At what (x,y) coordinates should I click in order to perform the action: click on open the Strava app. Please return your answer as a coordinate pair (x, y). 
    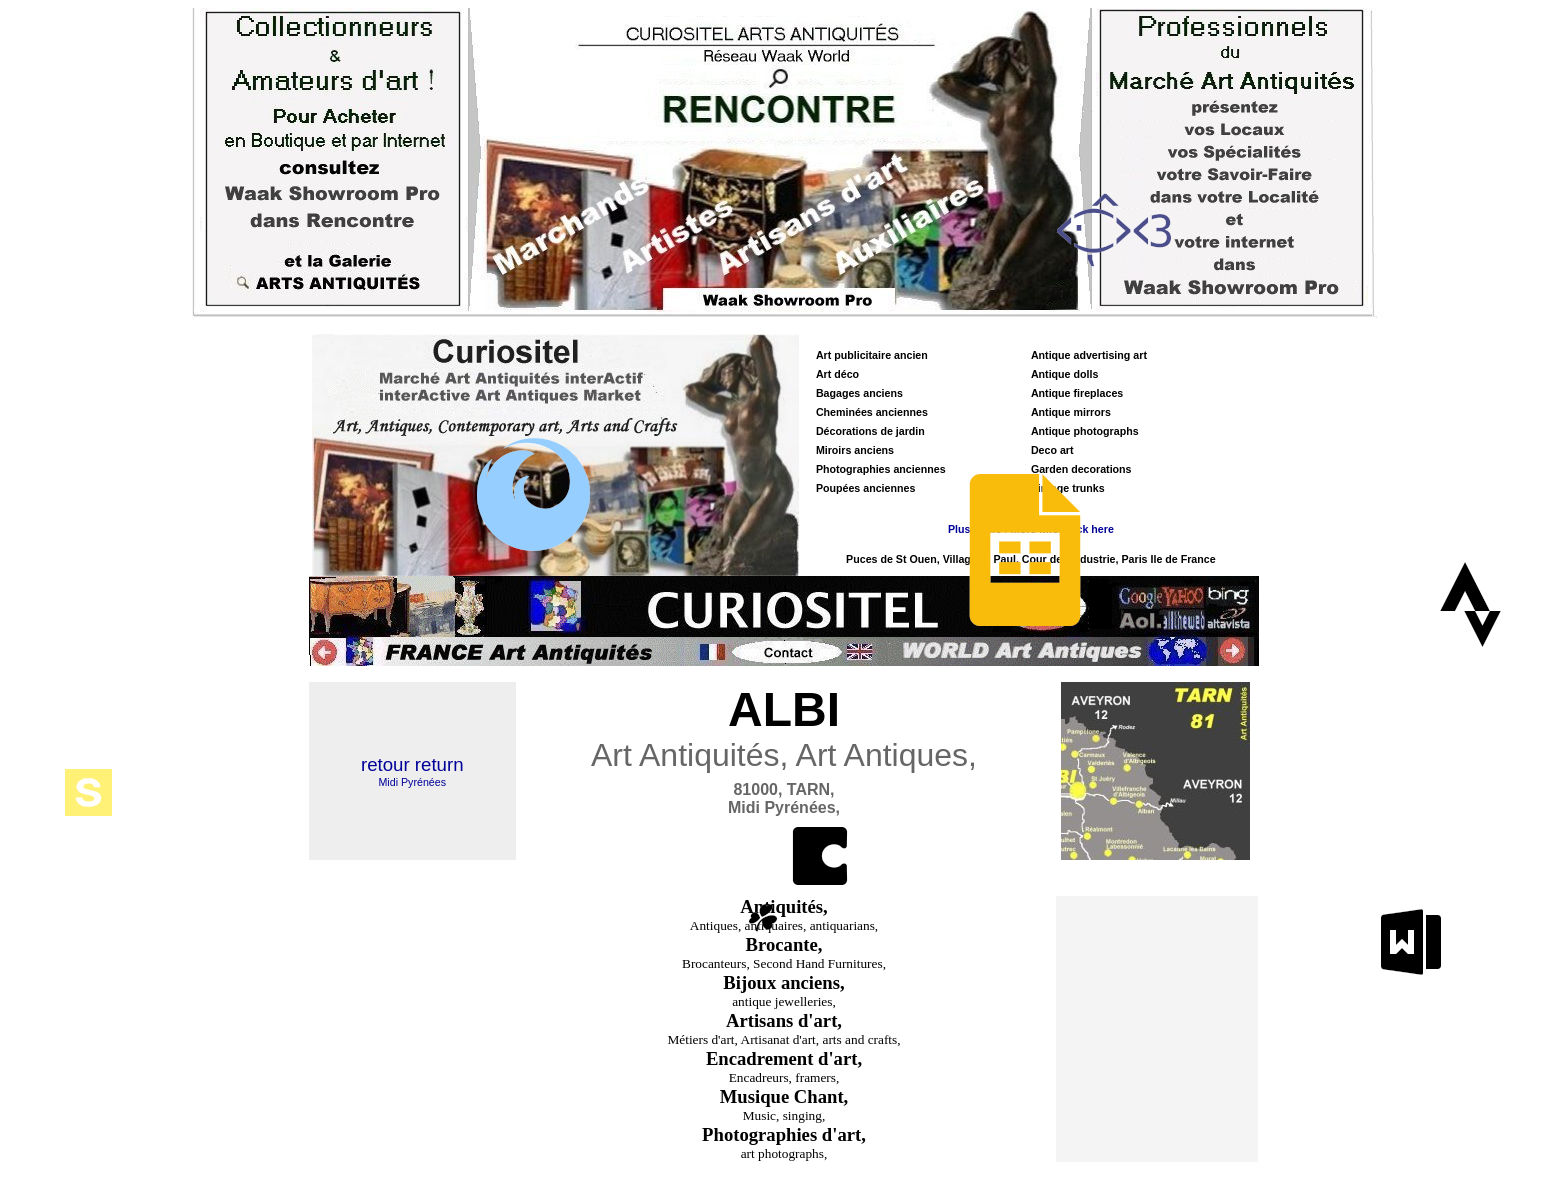
    Looking at the image, I should click on (1470, 604).